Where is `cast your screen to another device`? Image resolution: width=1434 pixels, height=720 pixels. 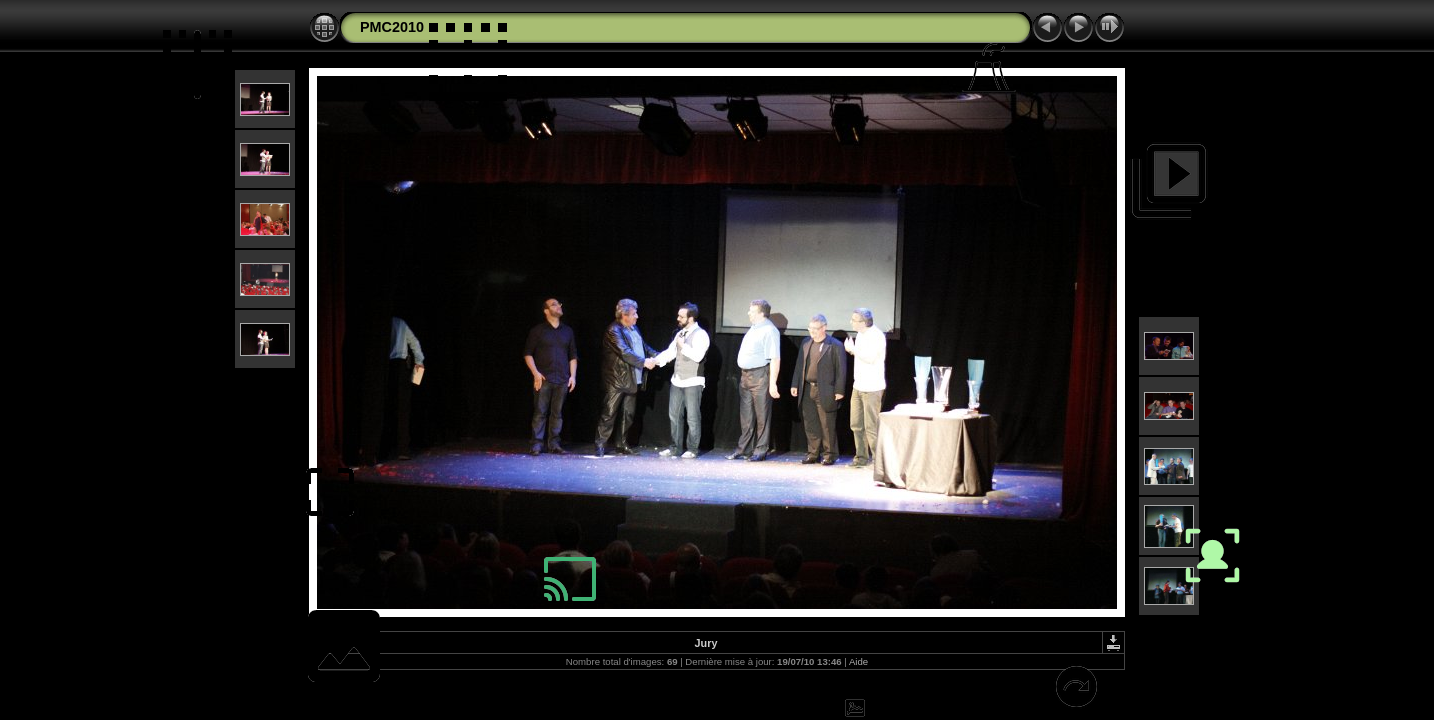 cast your screen to another device is located at coordinates (570, 579).